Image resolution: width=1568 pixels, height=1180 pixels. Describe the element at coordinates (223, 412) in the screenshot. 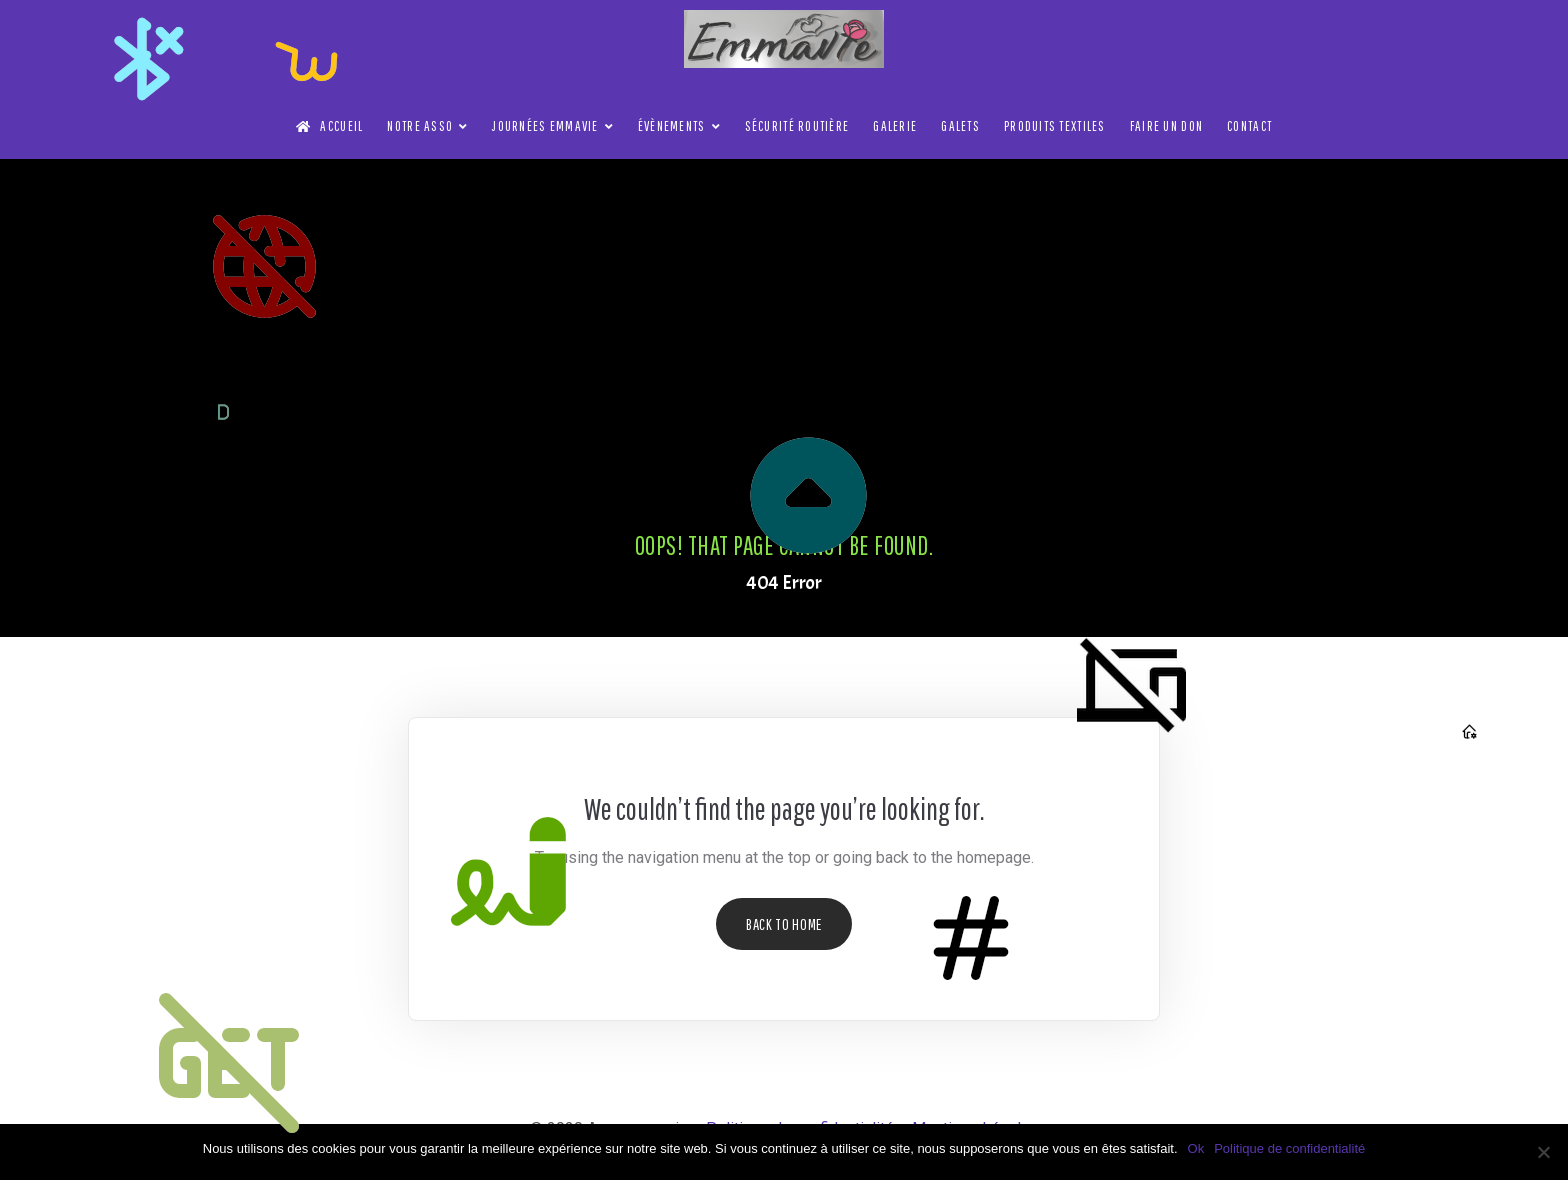

I see `represents the letter D in alphabetical navigation` at that location.